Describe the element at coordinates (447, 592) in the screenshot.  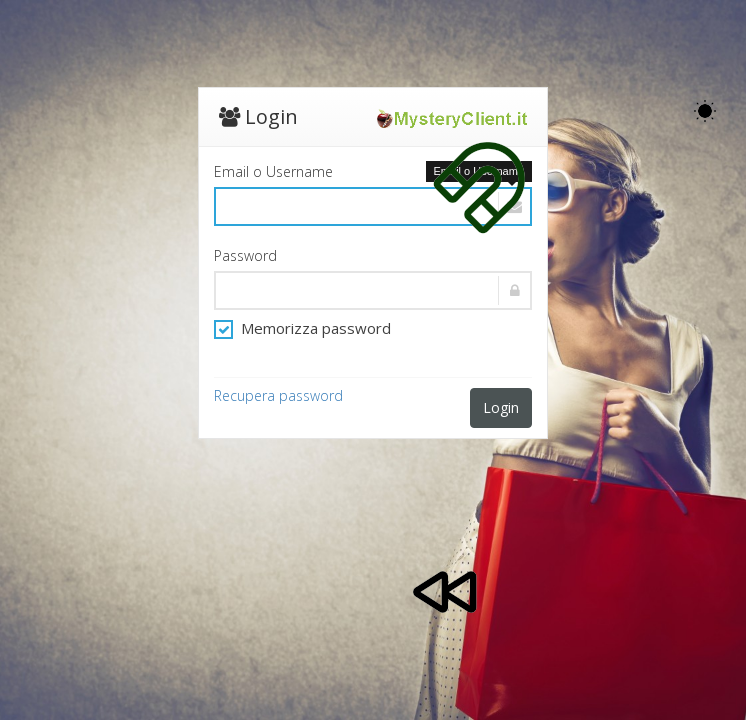
I see `rewind or skip backward in media playback` at that location.